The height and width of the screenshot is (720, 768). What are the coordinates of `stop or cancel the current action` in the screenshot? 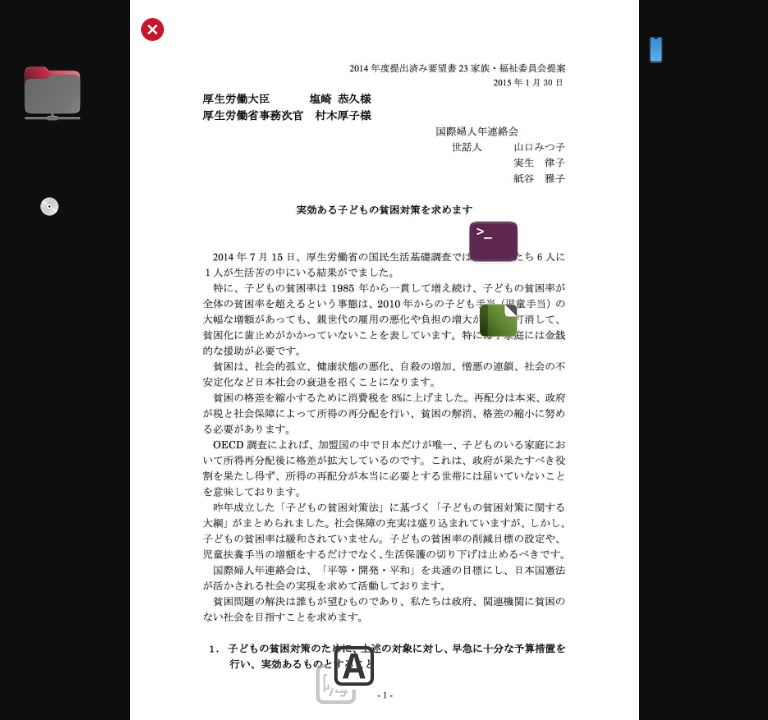 It's located at (152, 29).